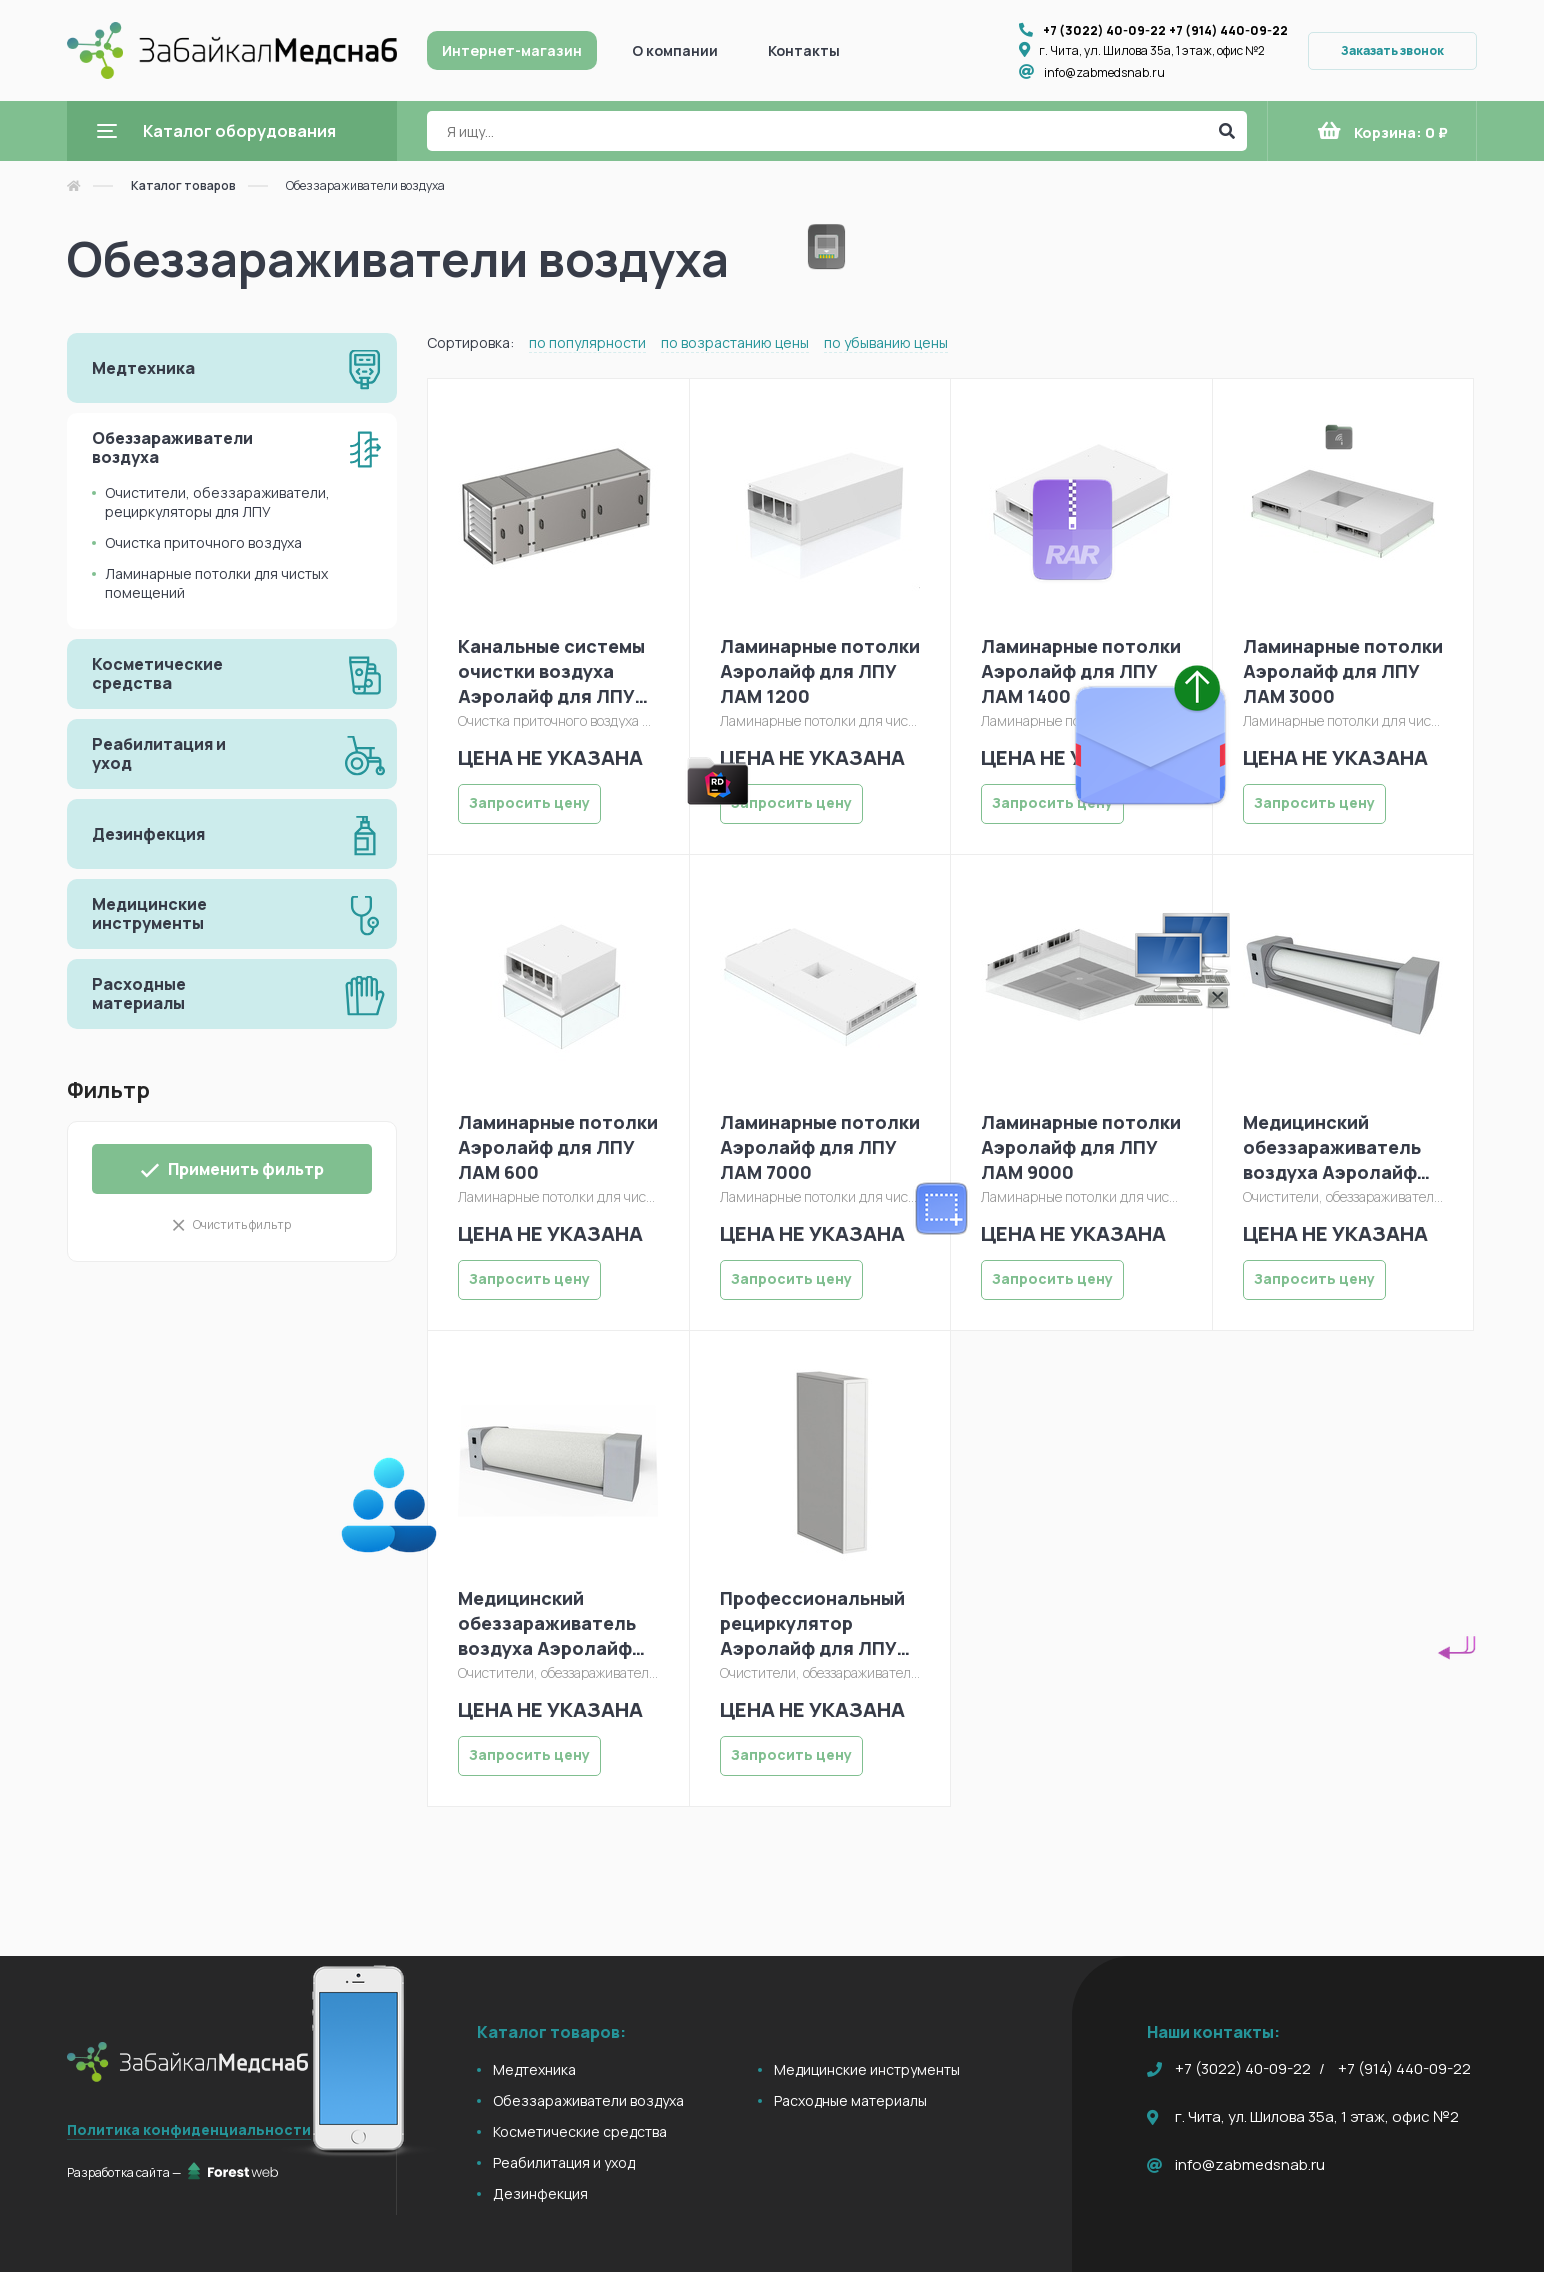  Describe the element at coordinates (1456, 1645) in the screenshot. I see `reply all to an email message` at that location.